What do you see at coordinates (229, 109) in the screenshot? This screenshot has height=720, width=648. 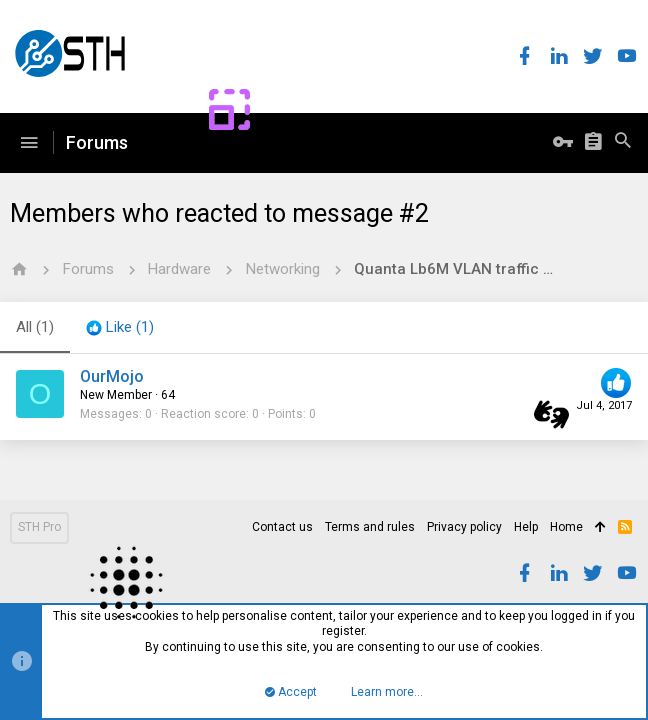 I see `resize an element or window` at bounding box center [229, 109].